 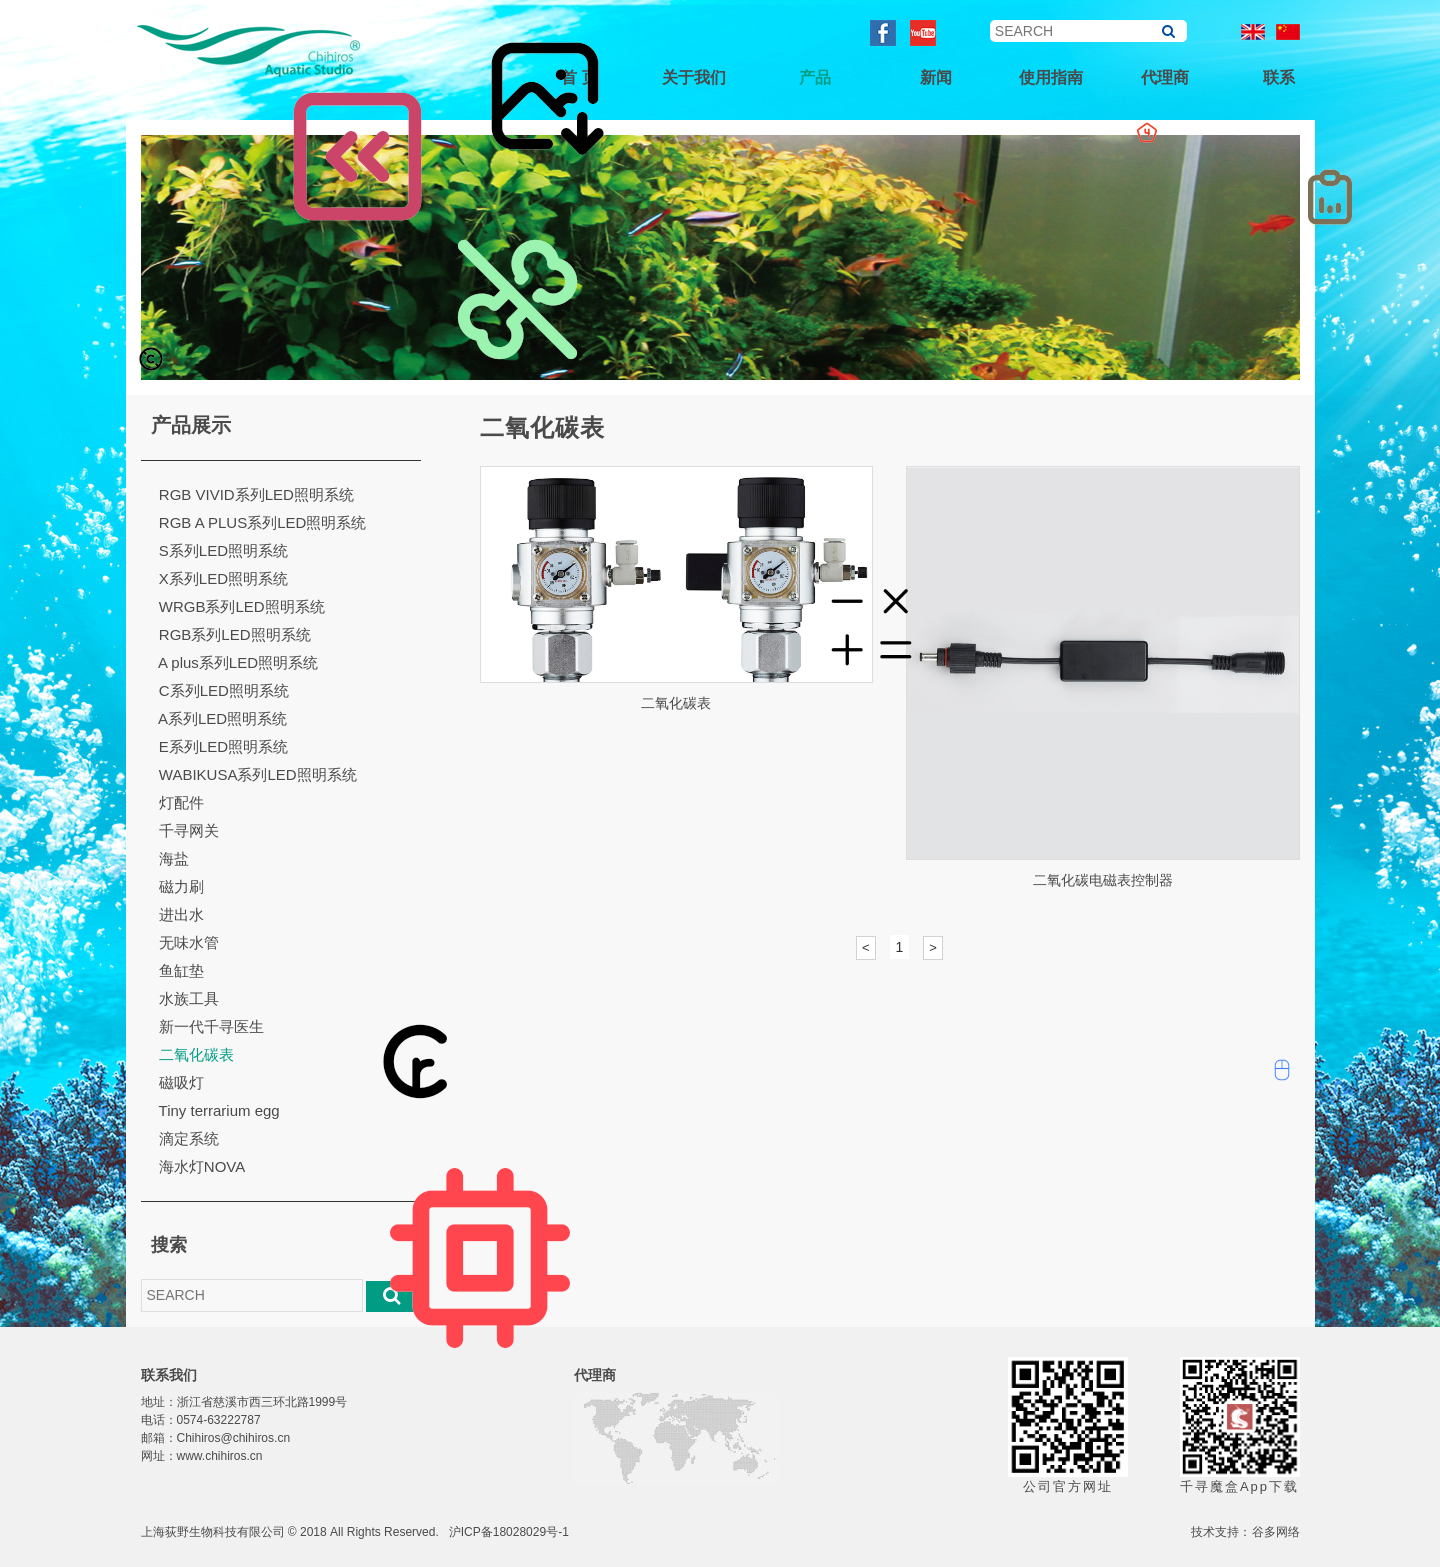 What do you see at coordinates (1330, 197) in the screenshot?
I see `view clipboard with data or statistics` at bounding box center [1330, 197].